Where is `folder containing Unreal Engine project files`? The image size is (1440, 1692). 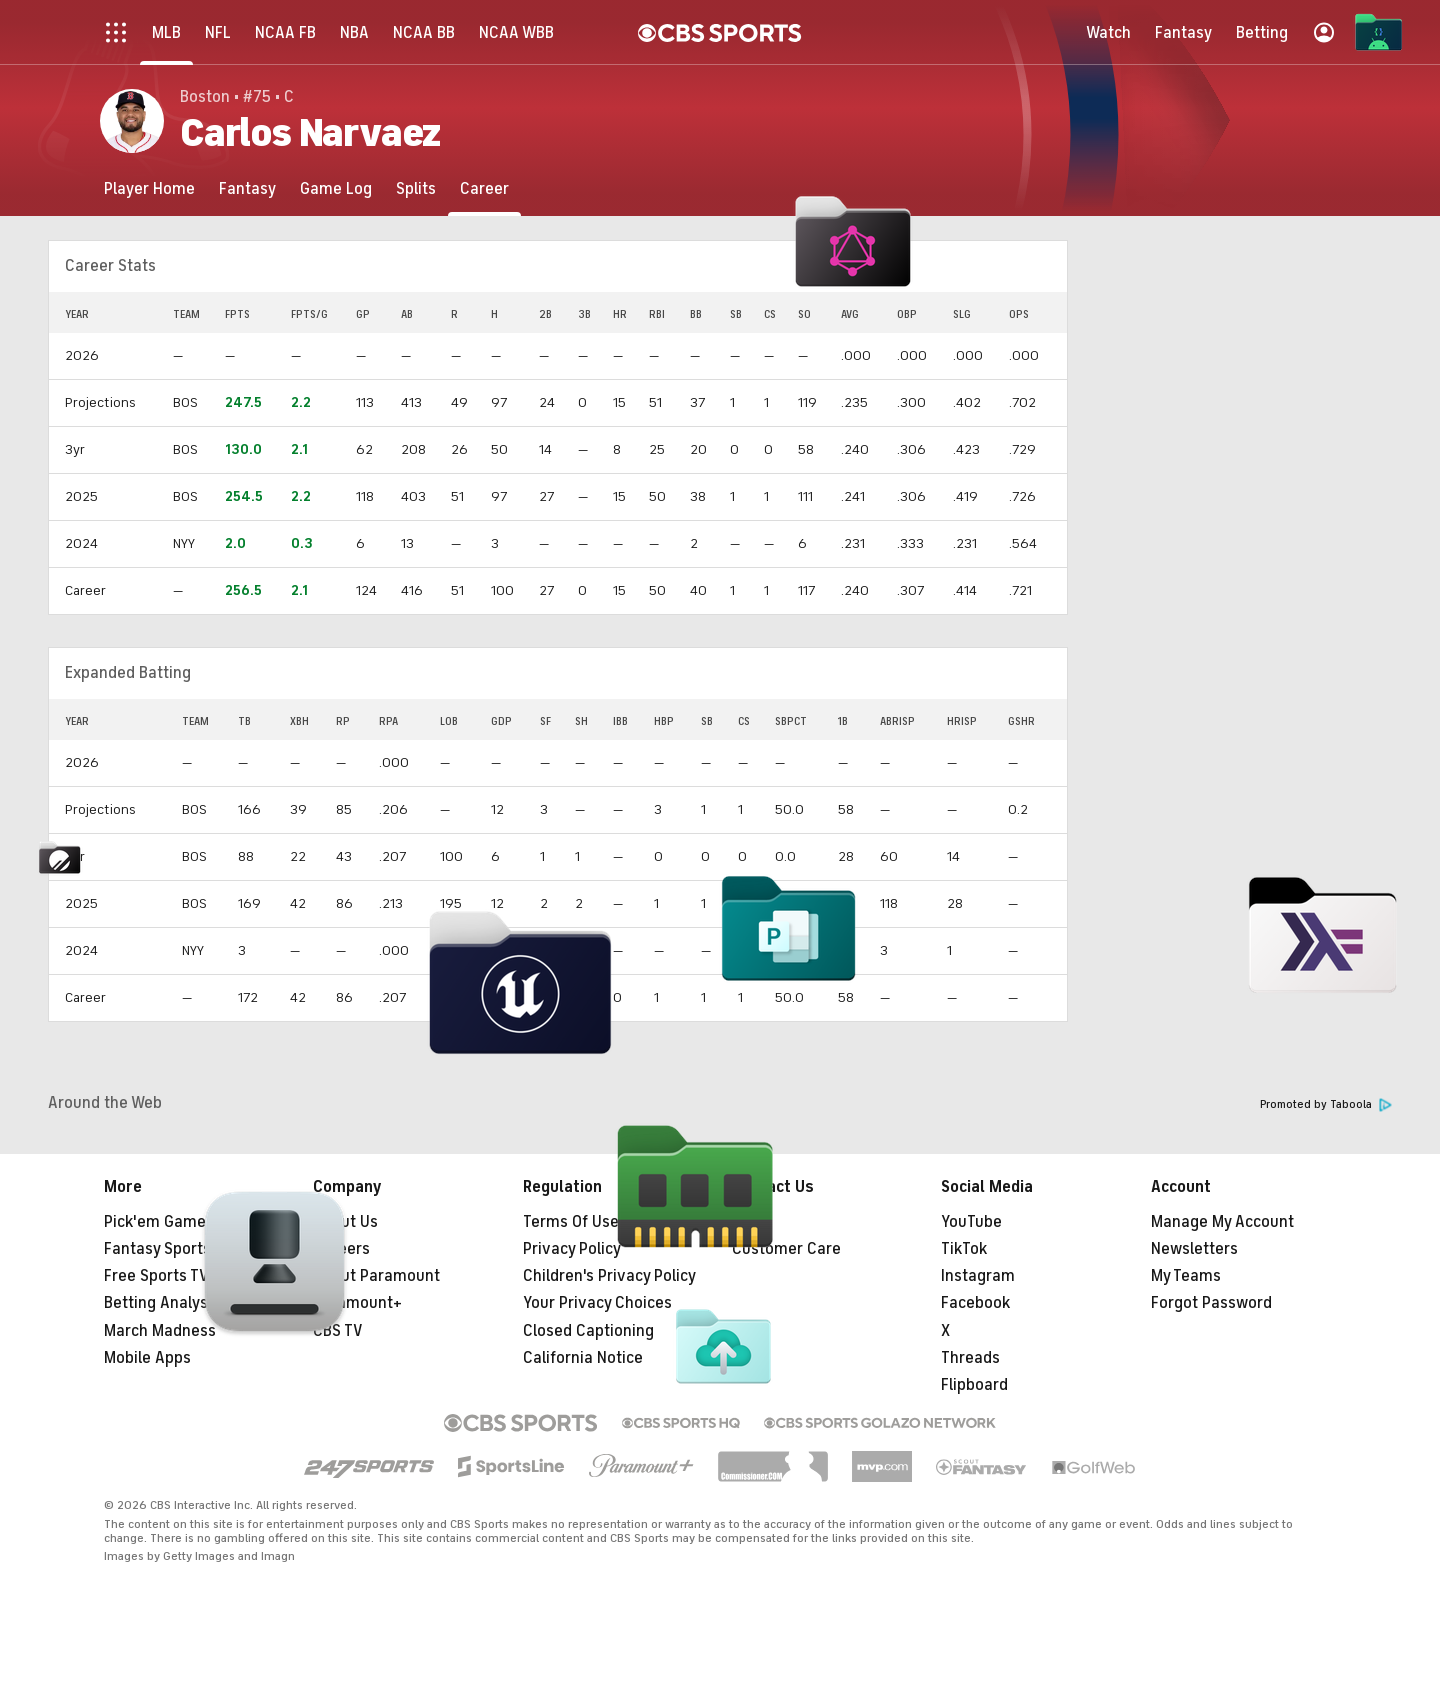 folder containing Unreal Engine project files is located at coordinates (519, 987).